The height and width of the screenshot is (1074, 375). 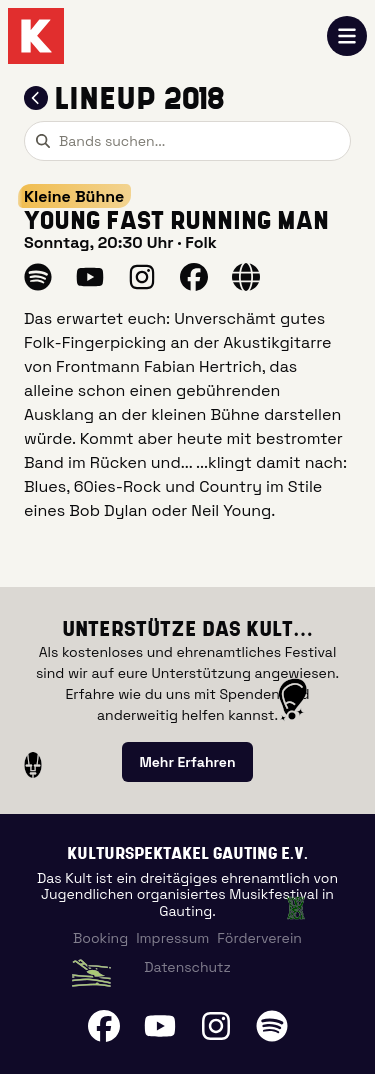 I want to click on browse jewelry or accessories, so click(x=292, y=700).